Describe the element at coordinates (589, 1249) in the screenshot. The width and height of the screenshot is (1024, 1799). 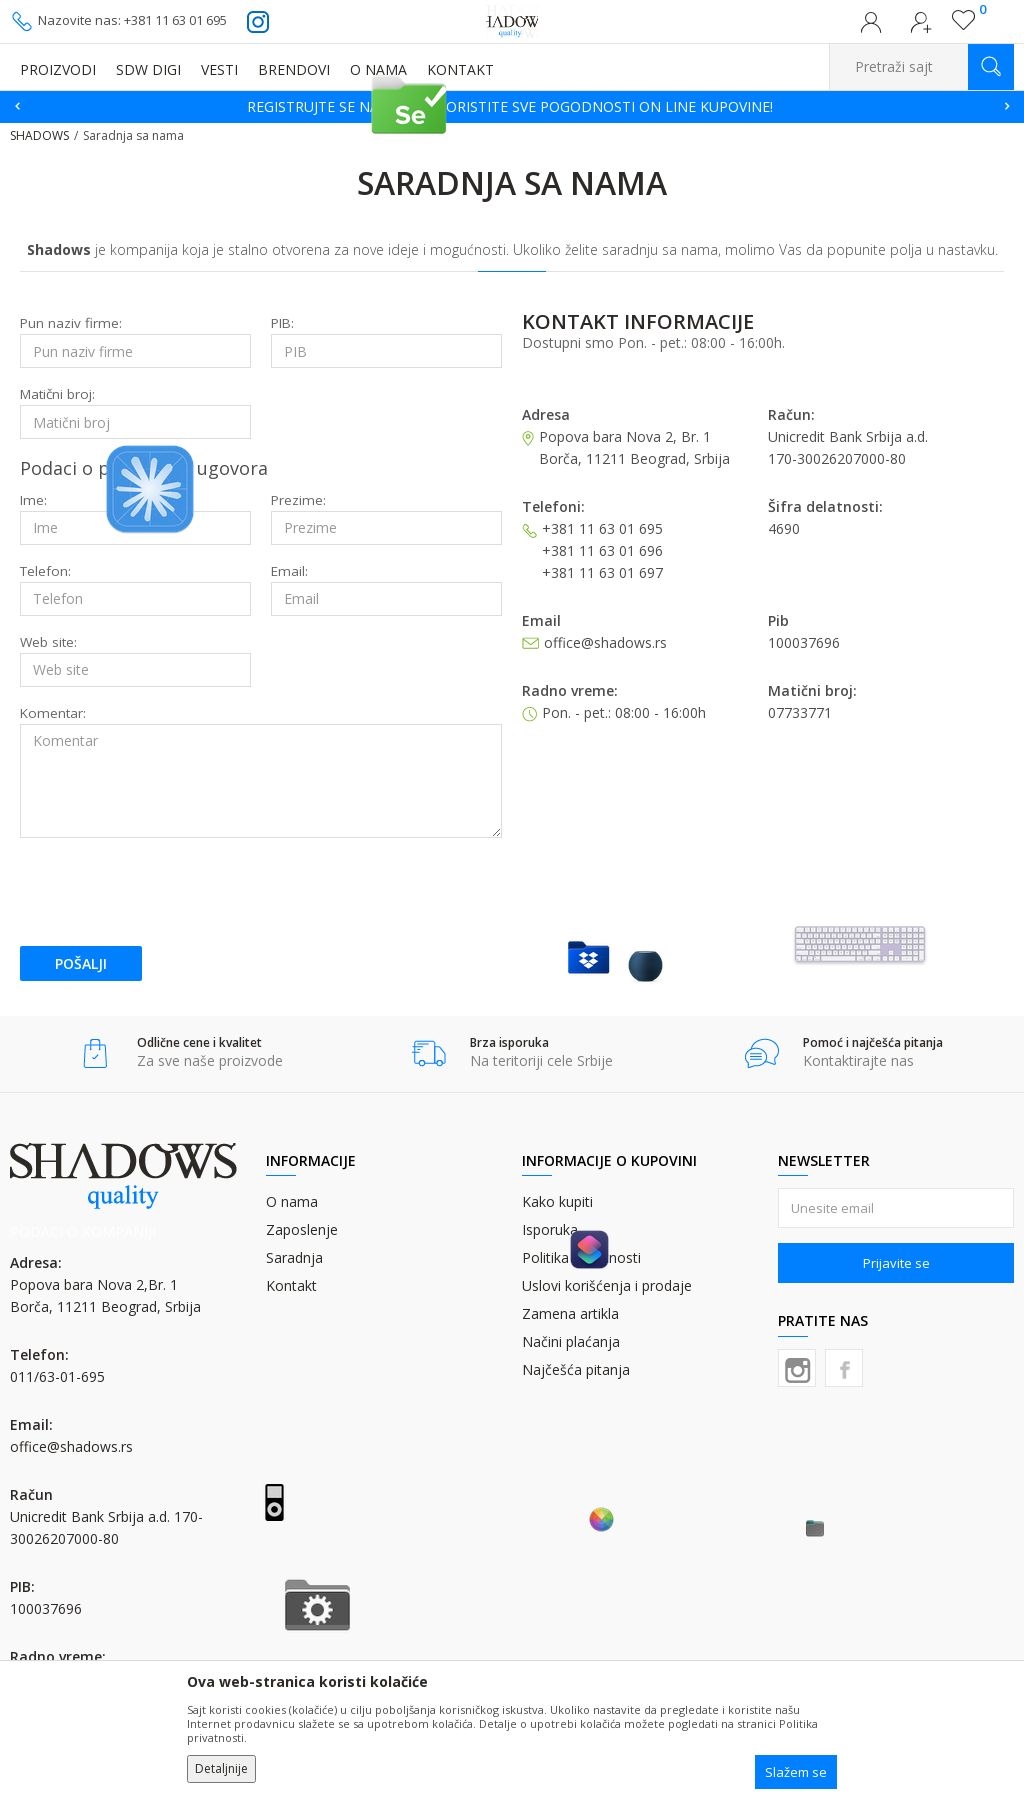
I see `open the shortcuts app to create or run automations` at that location.